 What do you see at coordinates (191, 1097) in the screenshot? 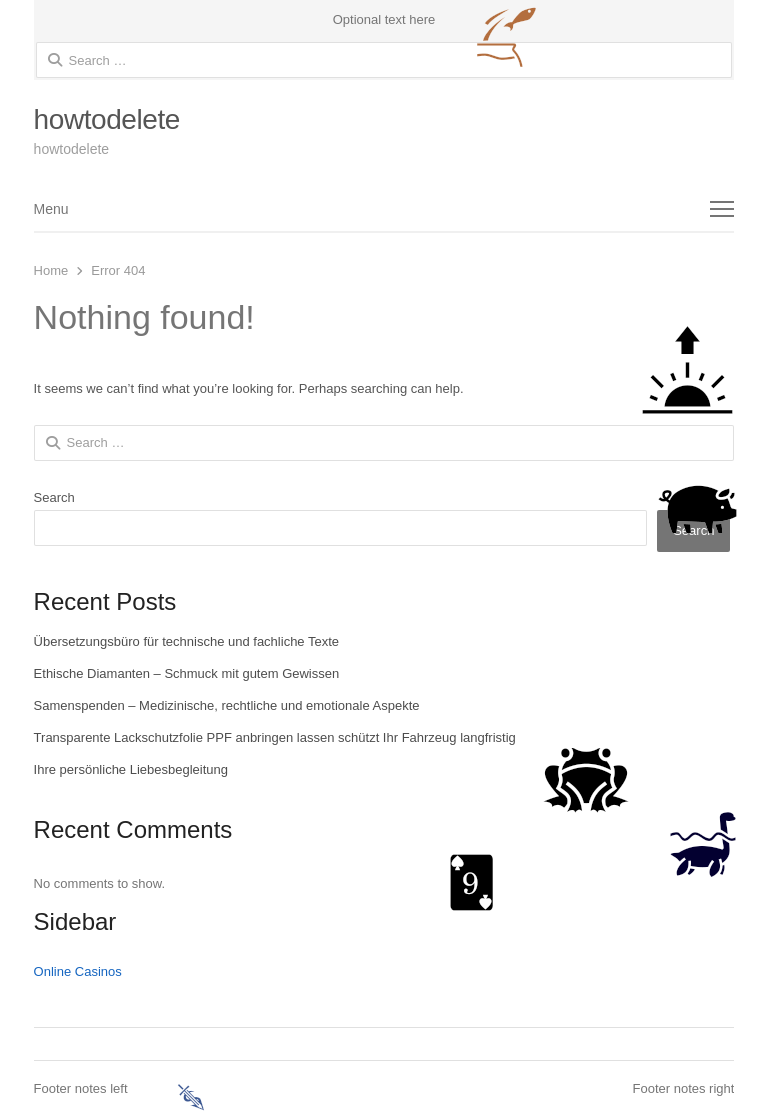
I see `activate spiral thrust attack ability` at bounding box center [191, 1097].